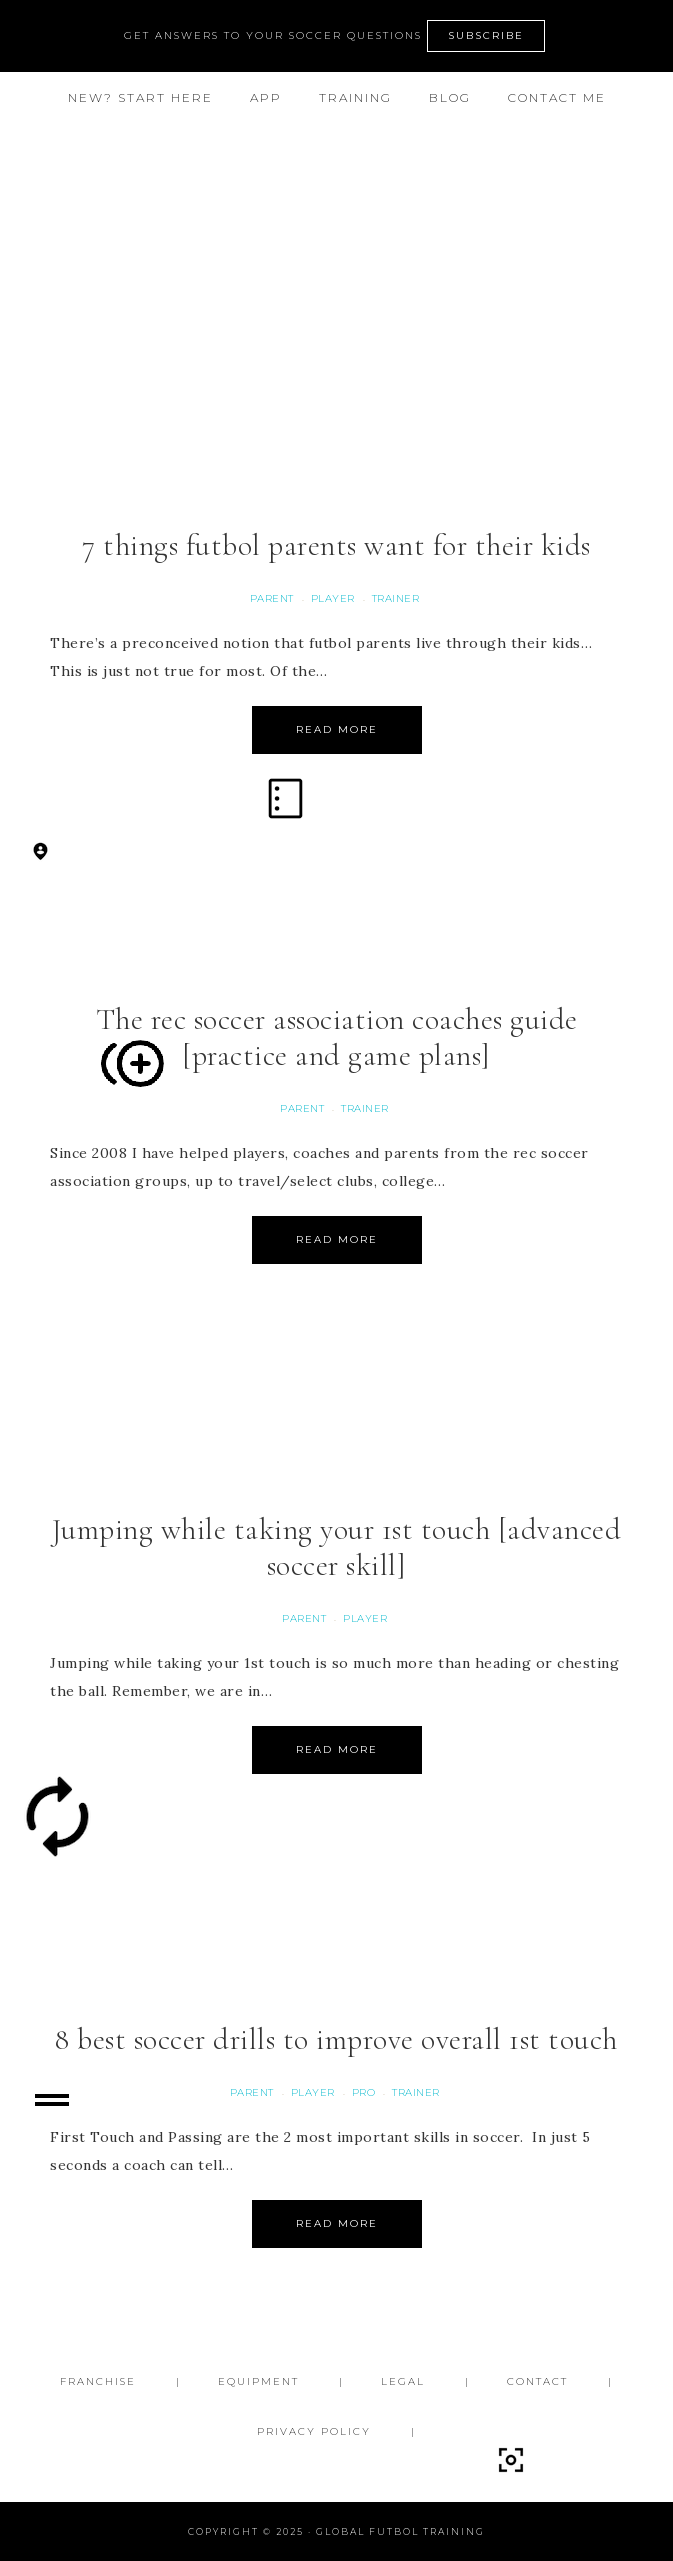  Describe the element at coordinates (40, 851) in the screenshot. I see `view a contact's location on the map` at that location.